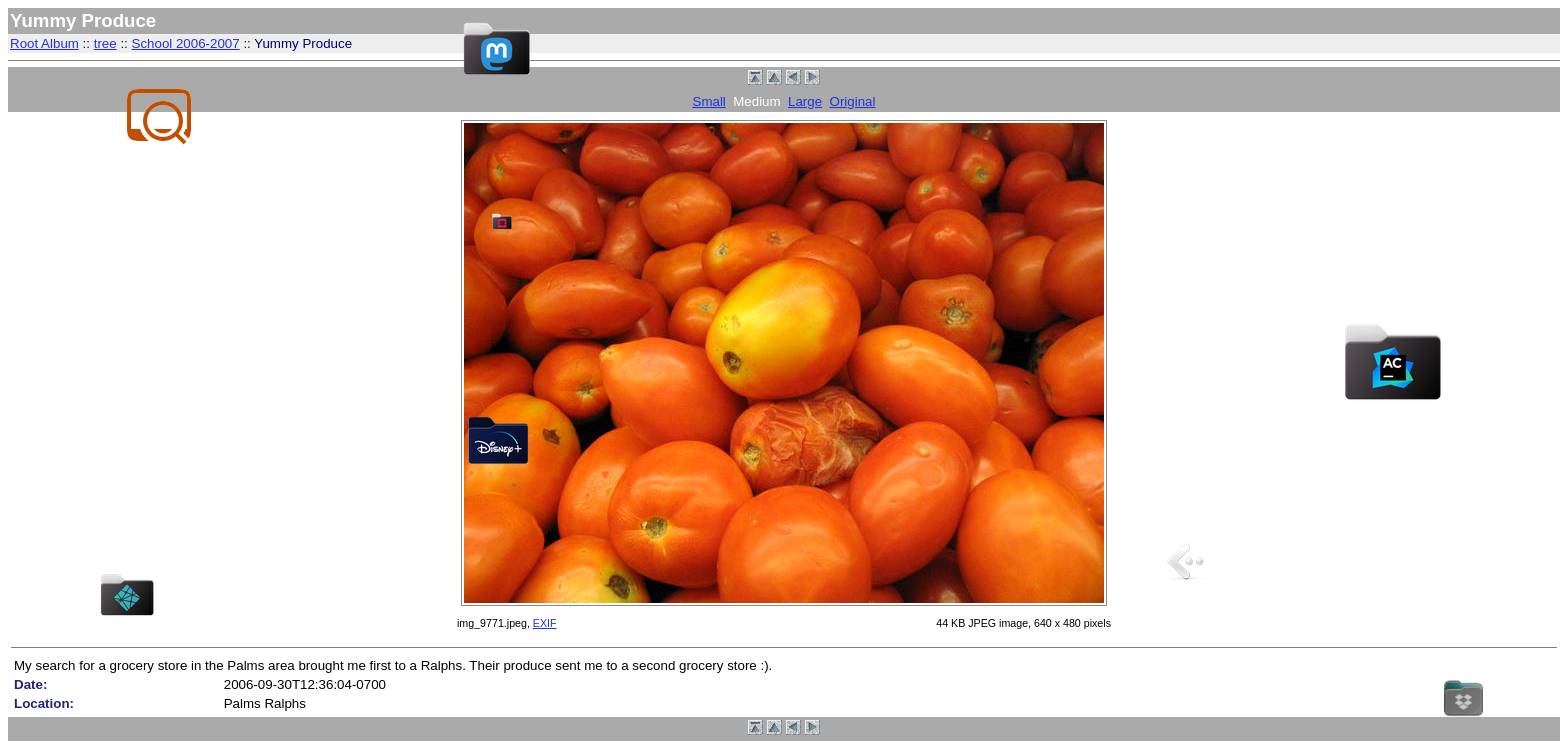 The image size is (1568, 749). What do you see at coordinates (127, 596) in the screenshot?
I see `folder containing Netlify project files` at bounding box center [127, 596].